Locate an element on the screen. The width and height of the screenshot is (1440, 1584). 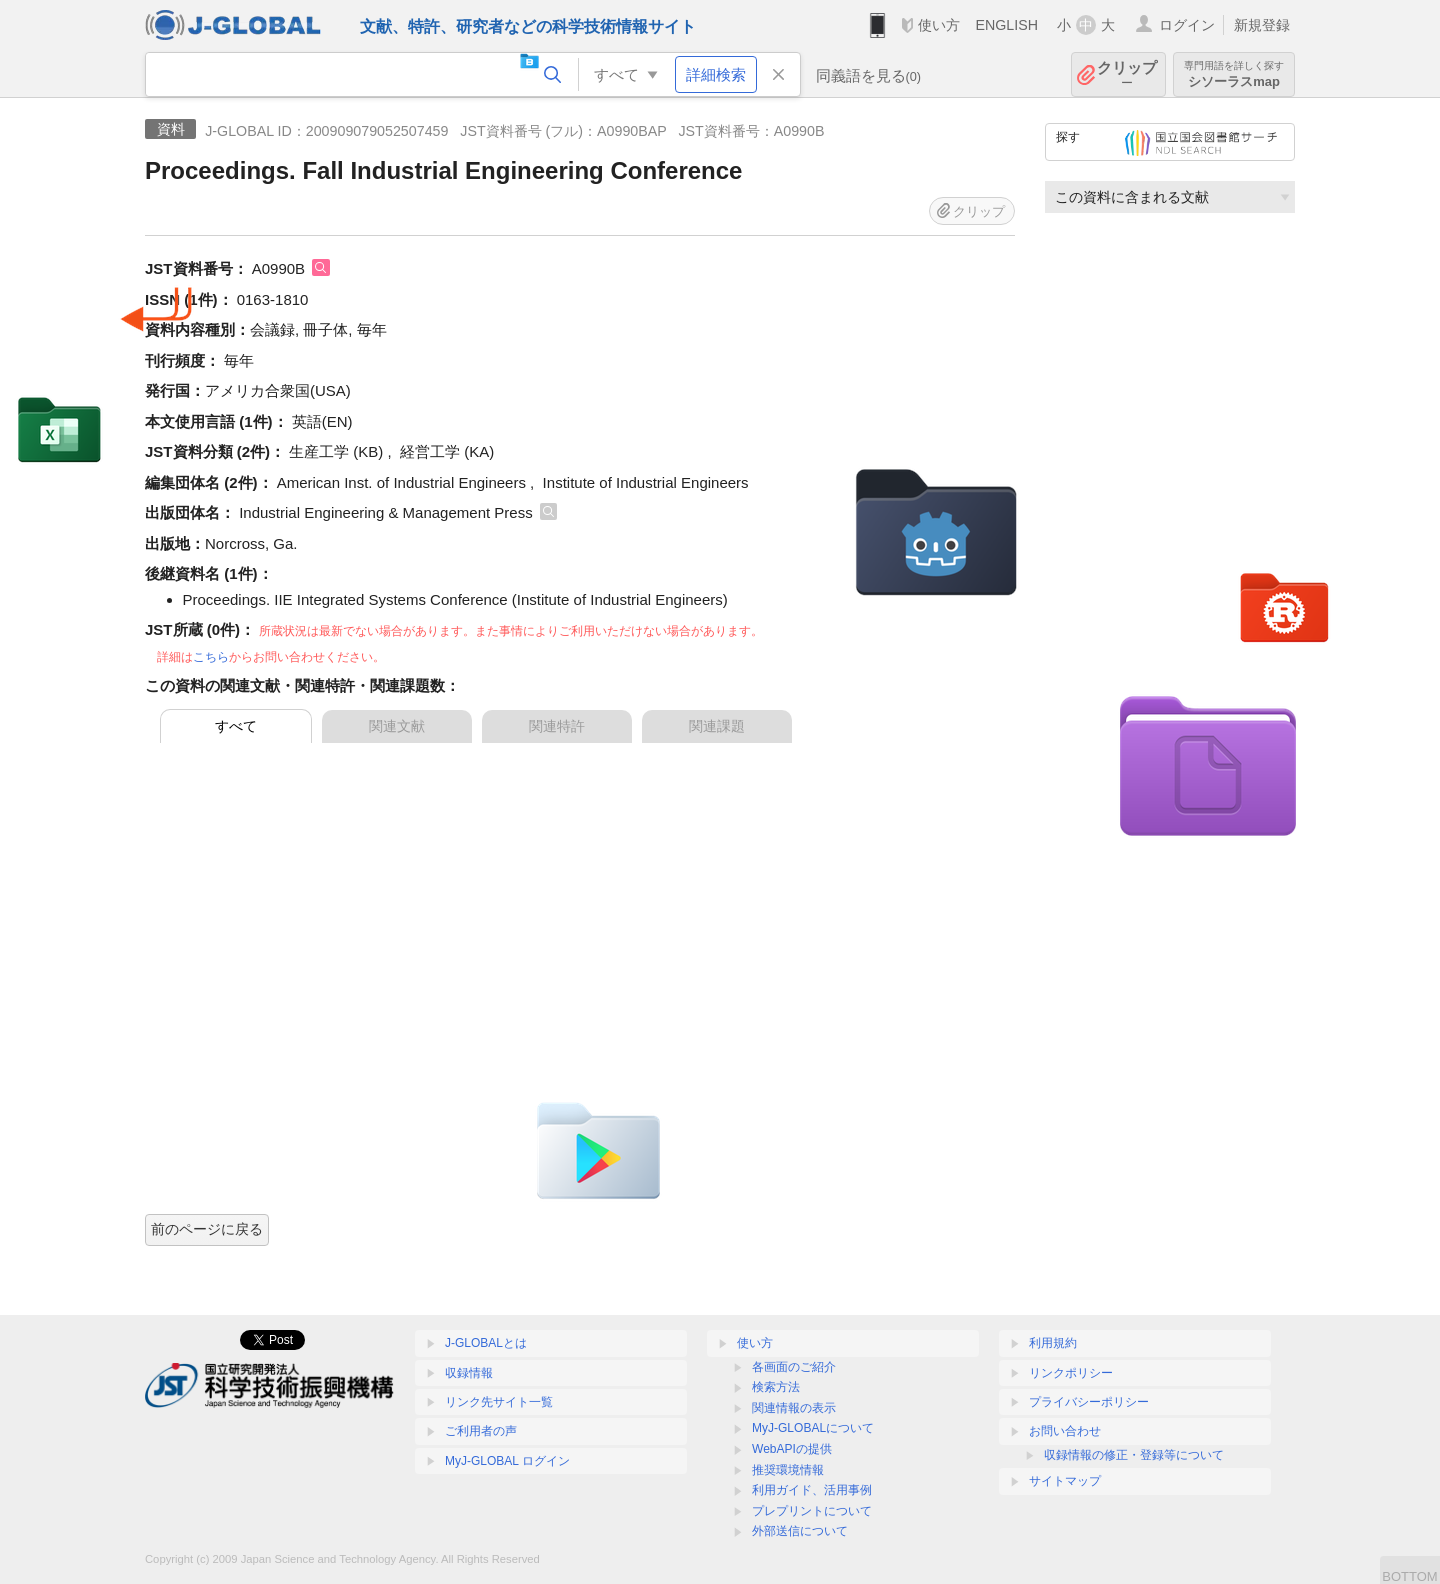
open folder containing google play store downloads is located at coordinates (598, 1154).